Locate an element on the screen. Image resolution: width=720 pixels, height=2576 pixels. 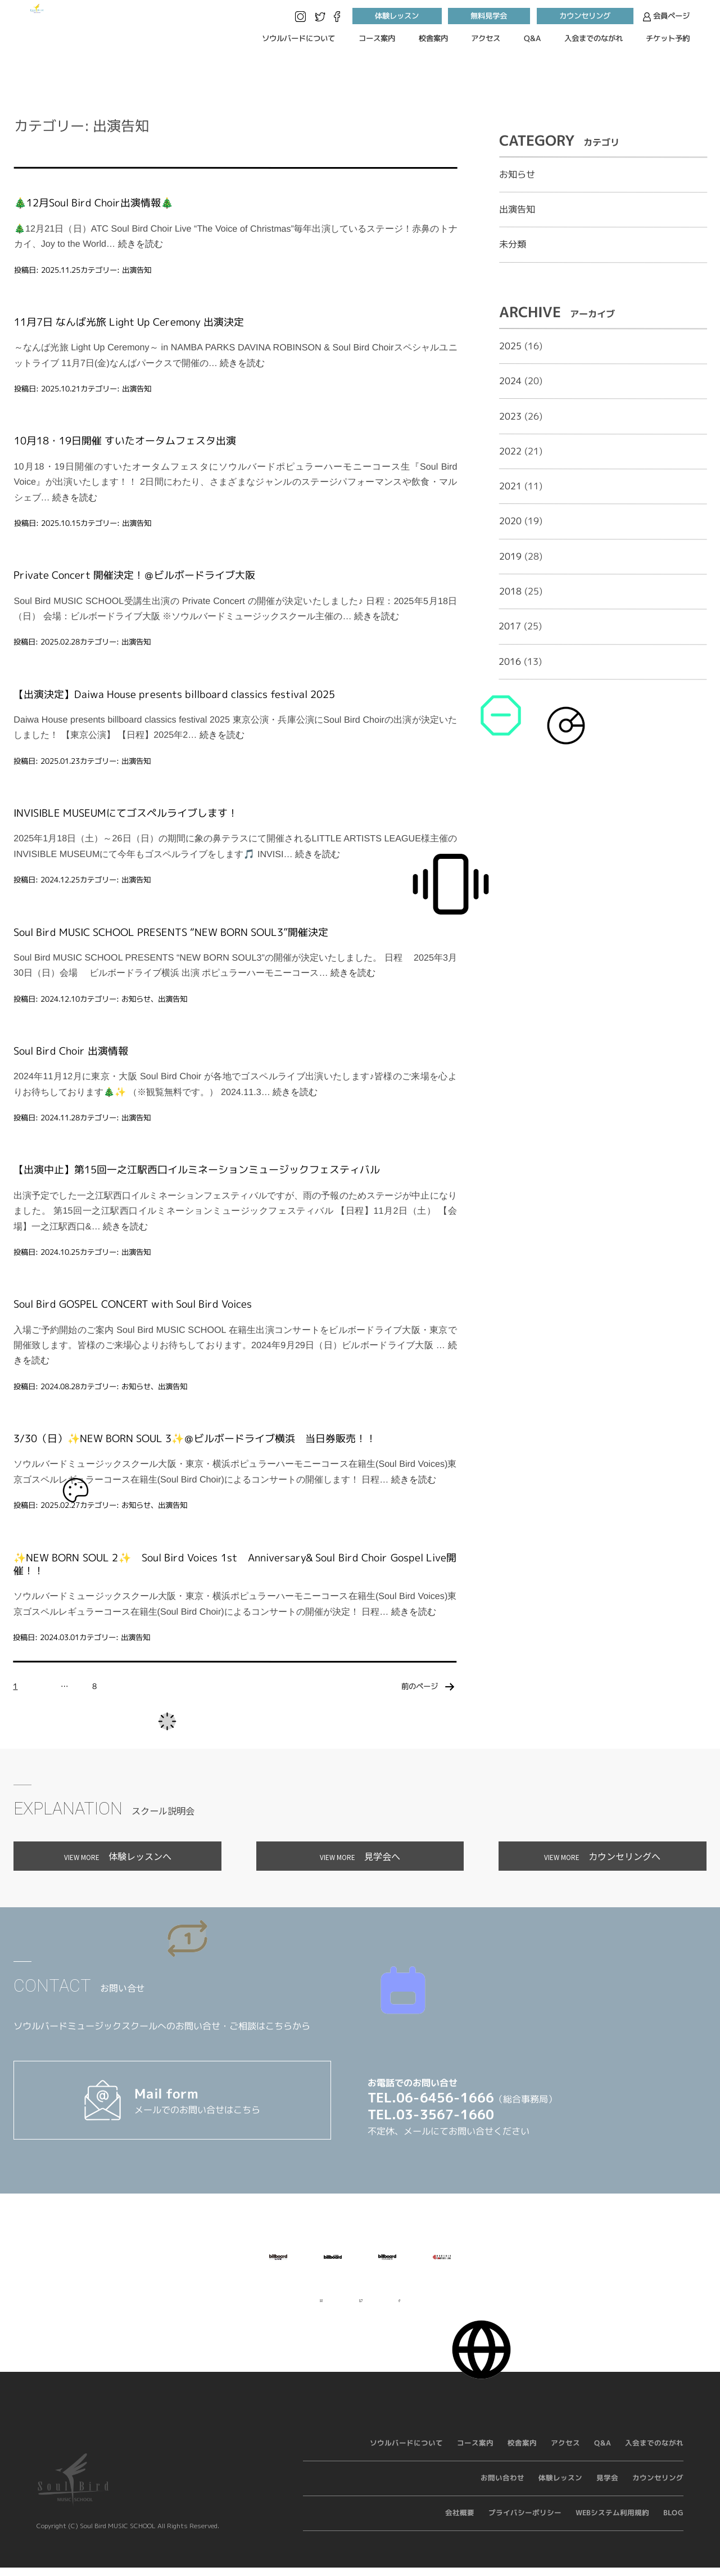
indicates blocked or restricted content is located at coordinates (501, 715).